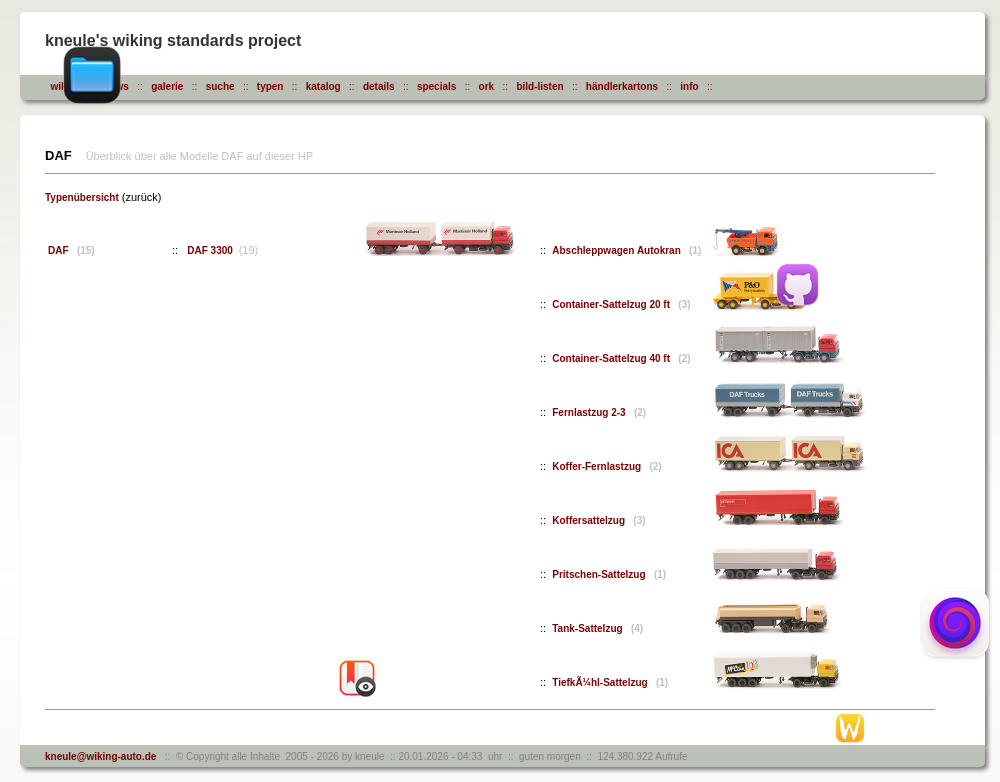  What do you see at coordinates (797, 284) in the screenshot?
I see `open GitHub Desktop app` at bounding box center [797, 284].